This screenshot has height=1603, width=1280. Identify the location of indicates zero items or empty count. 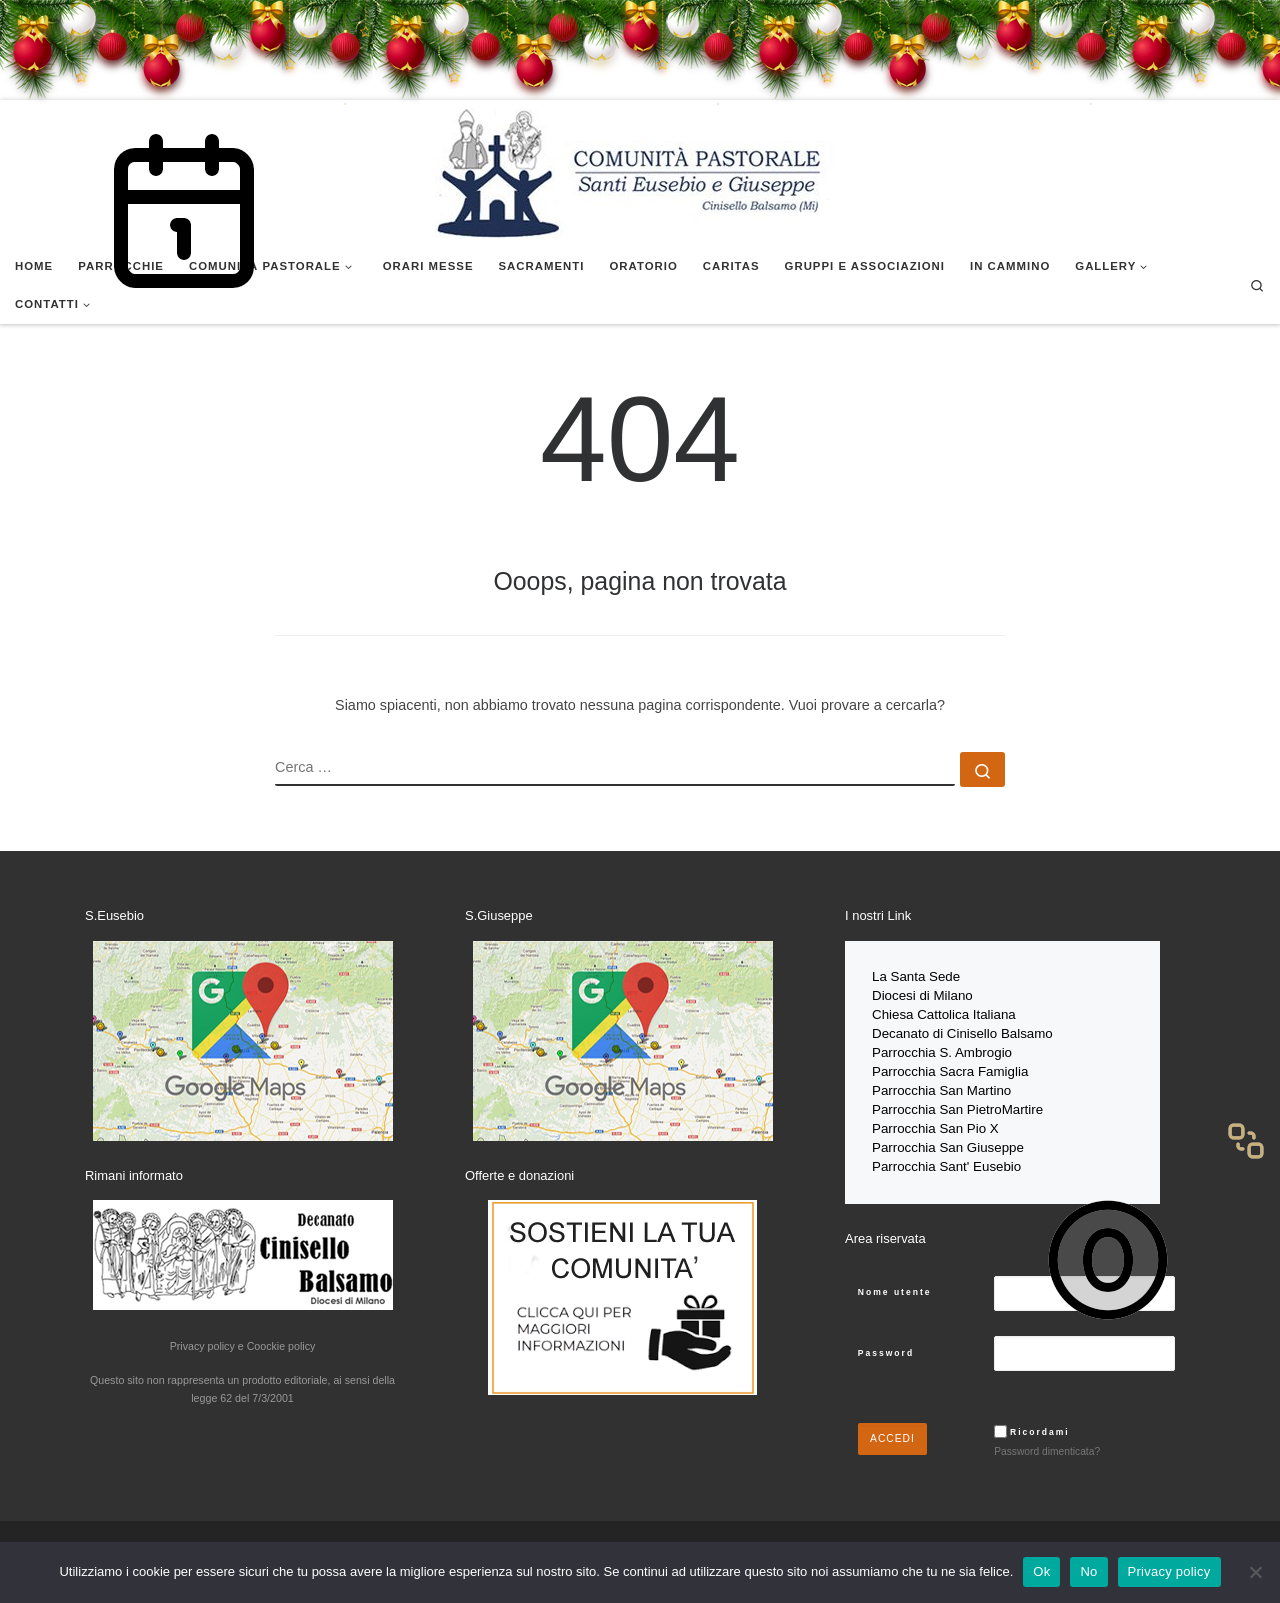
(1108, 1260).